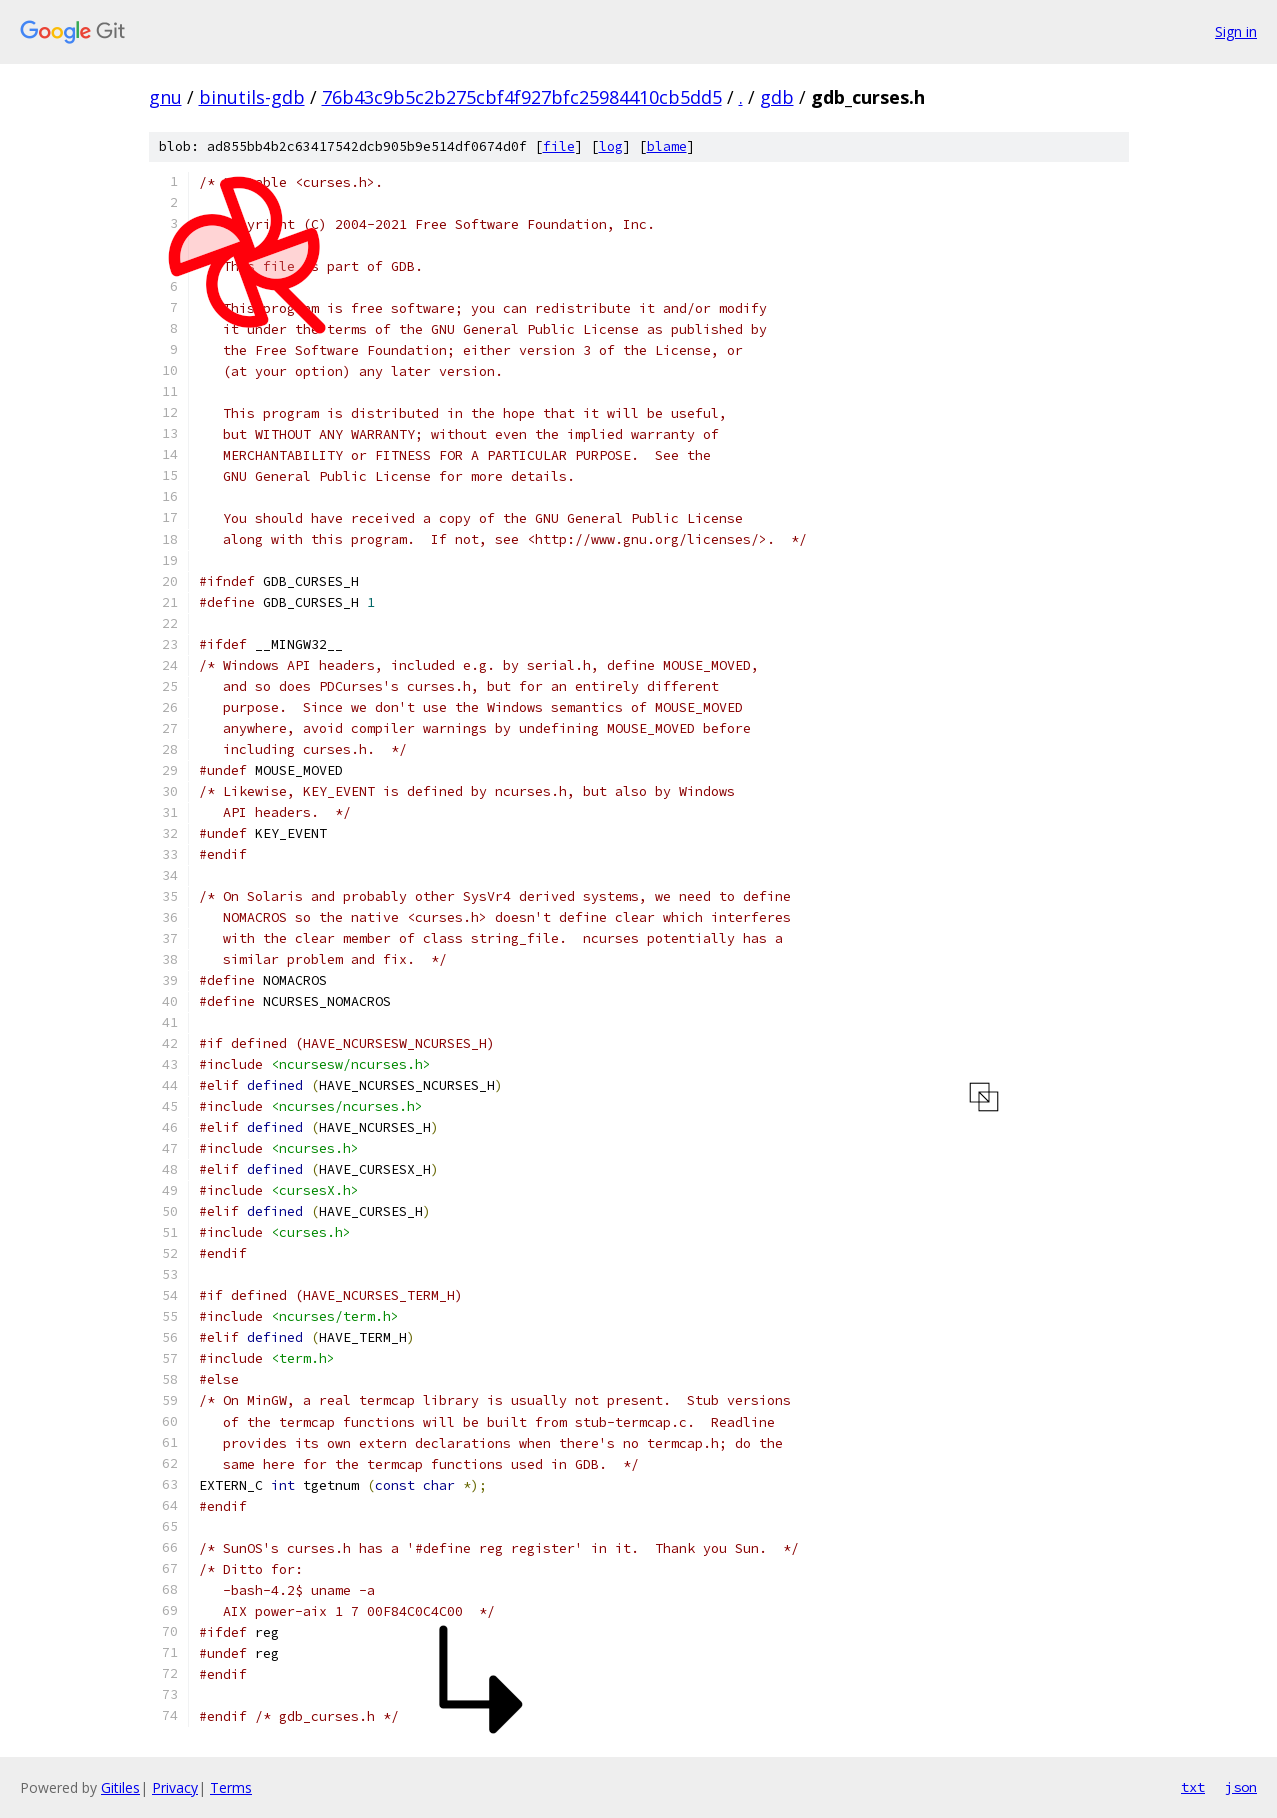 Image resolution: width=1277 pixels, height=1818 pixels. What do you see at coordinates (472, 1679) in the screenshot?
I see `reply to a message or comment` at bounding box center [472, 1679].